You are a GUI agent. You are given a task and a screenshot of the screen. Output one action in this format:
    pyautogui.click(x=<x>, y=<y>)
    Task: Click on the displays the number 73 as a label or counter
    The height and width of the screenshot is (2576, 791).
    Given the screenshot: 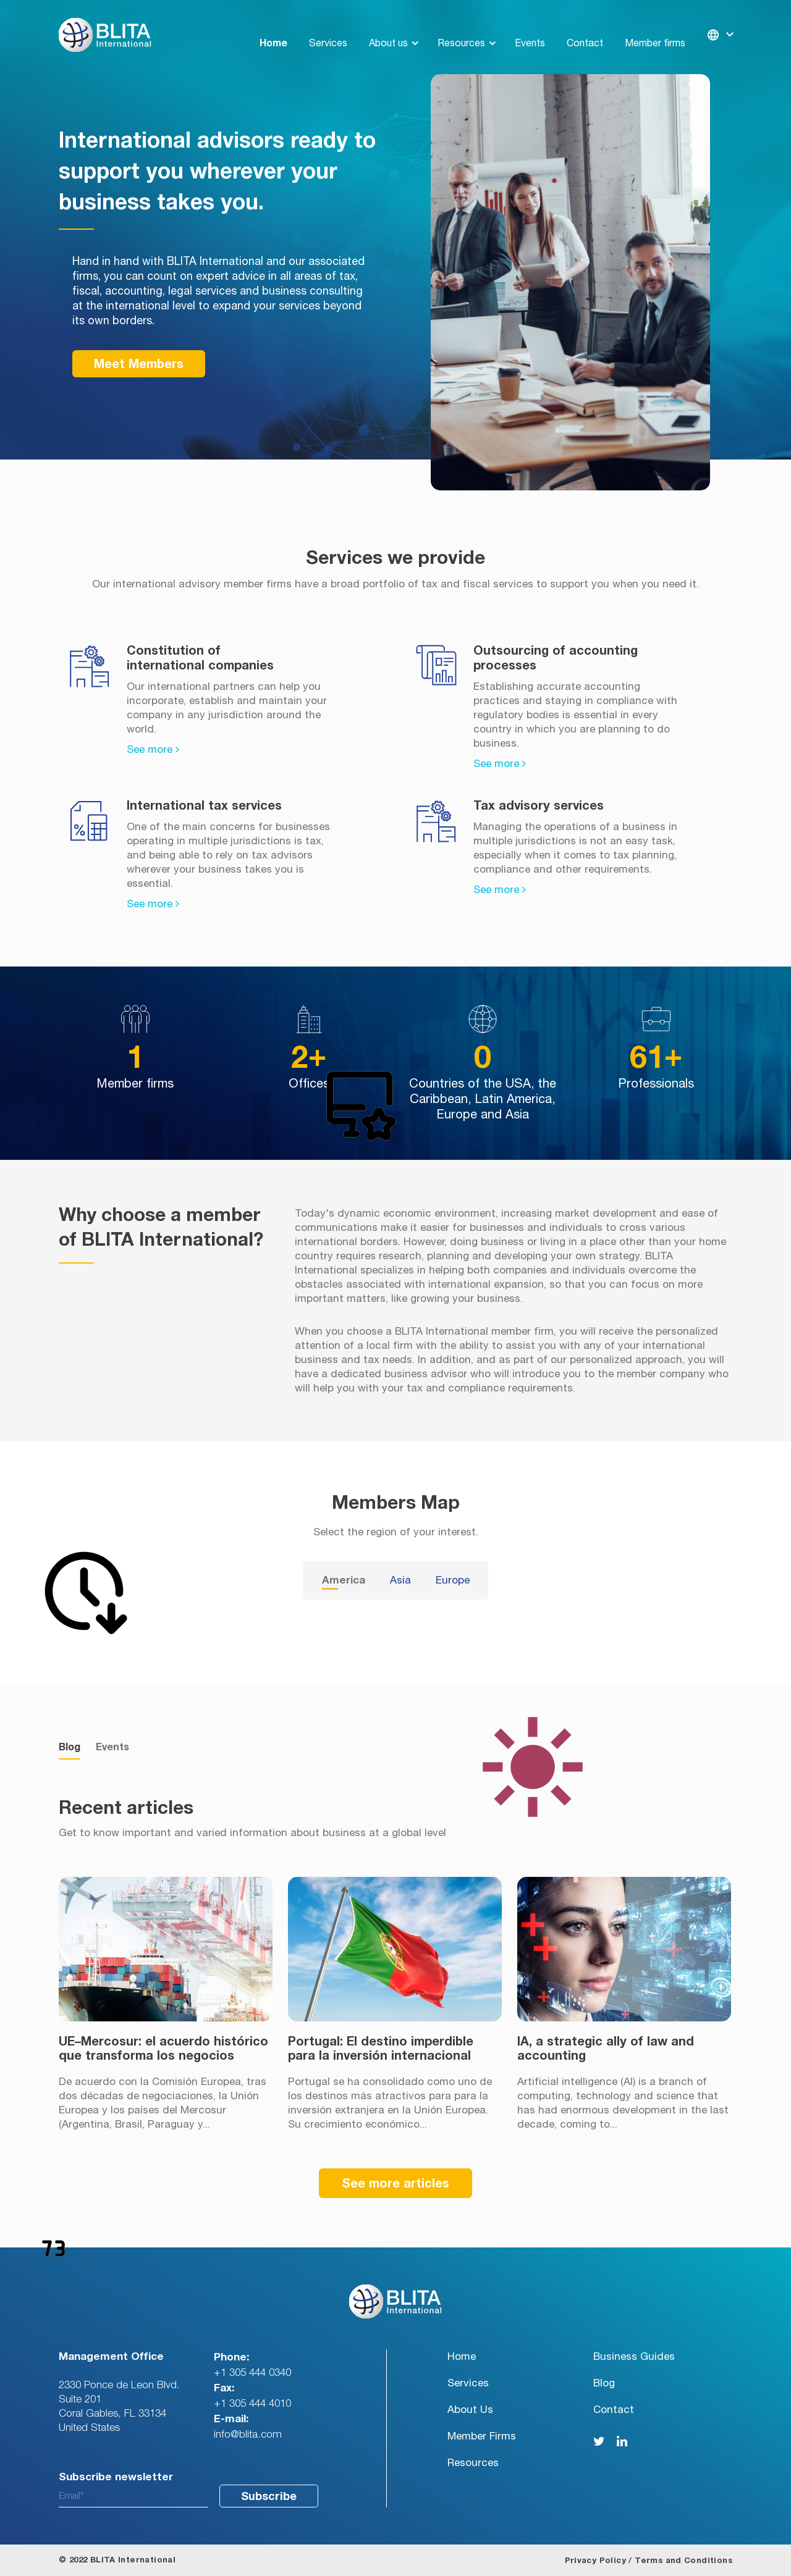 What is the action you would take?
    pyautogui.click(x=53, y=2248)
    